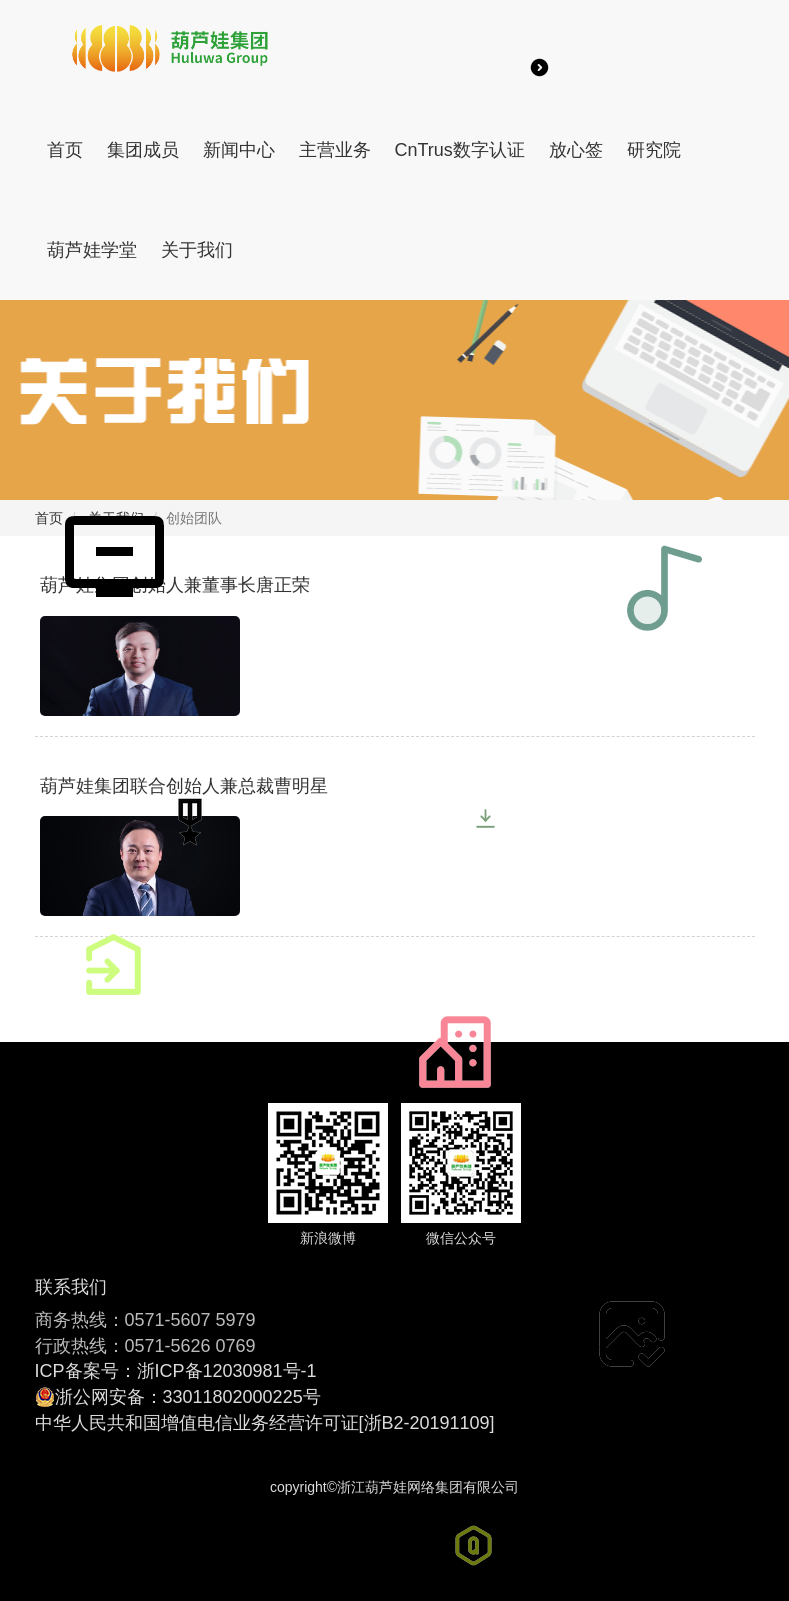  Describe the element at coordinates (113, 964) in the screenshot. I see `transfer funds or items into an account` at that location.